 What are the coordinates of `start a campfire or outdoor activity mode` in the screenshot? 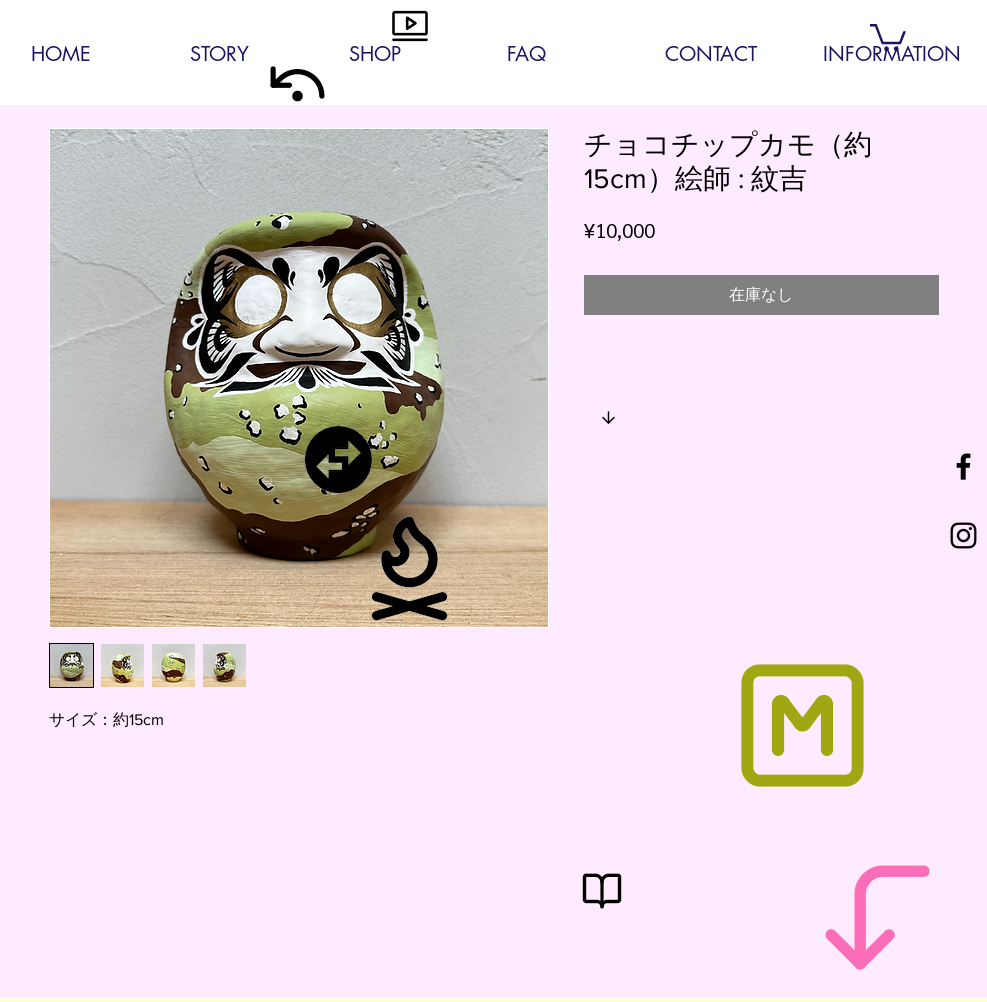 It's located at (409, 568).